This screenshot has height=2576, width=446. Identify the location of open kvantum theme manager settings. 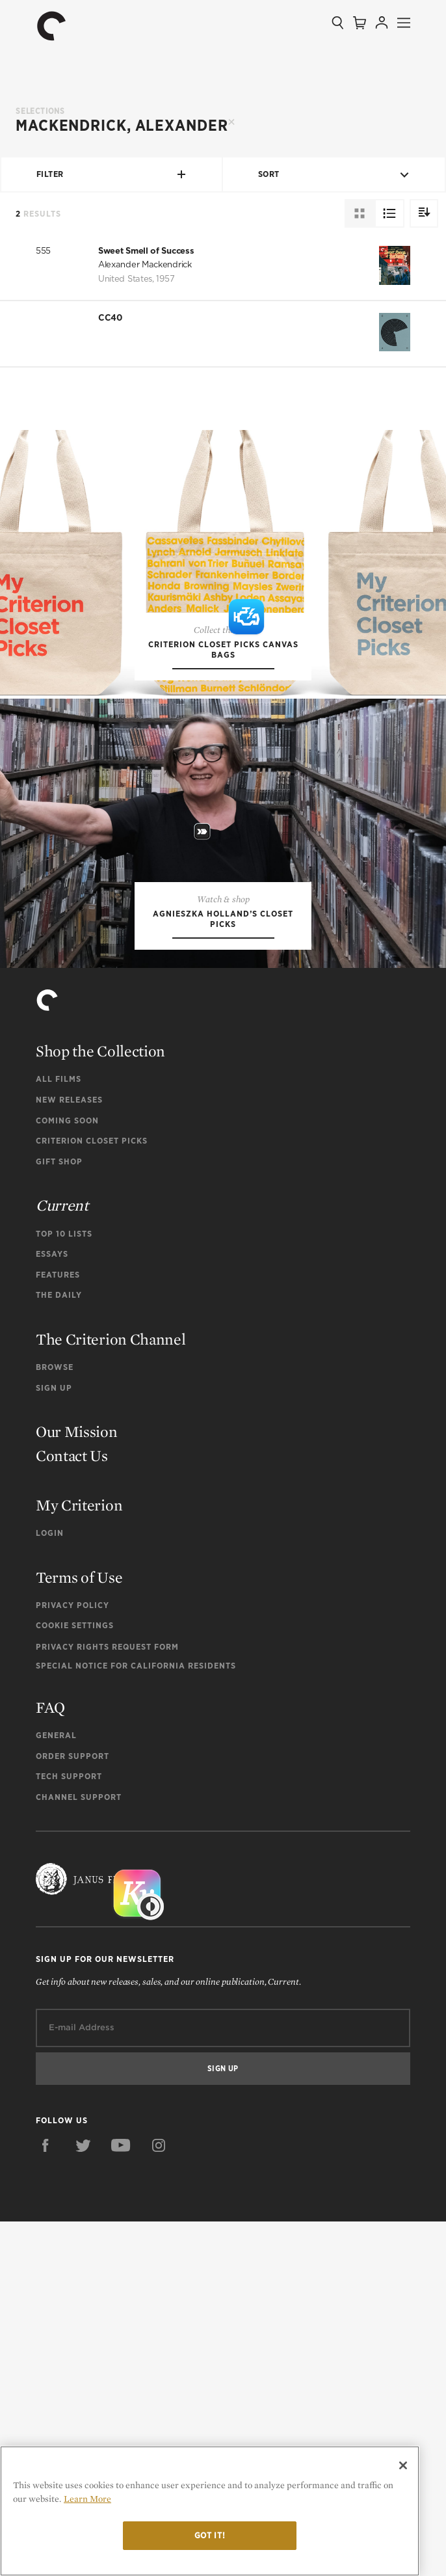
(137, 1894).